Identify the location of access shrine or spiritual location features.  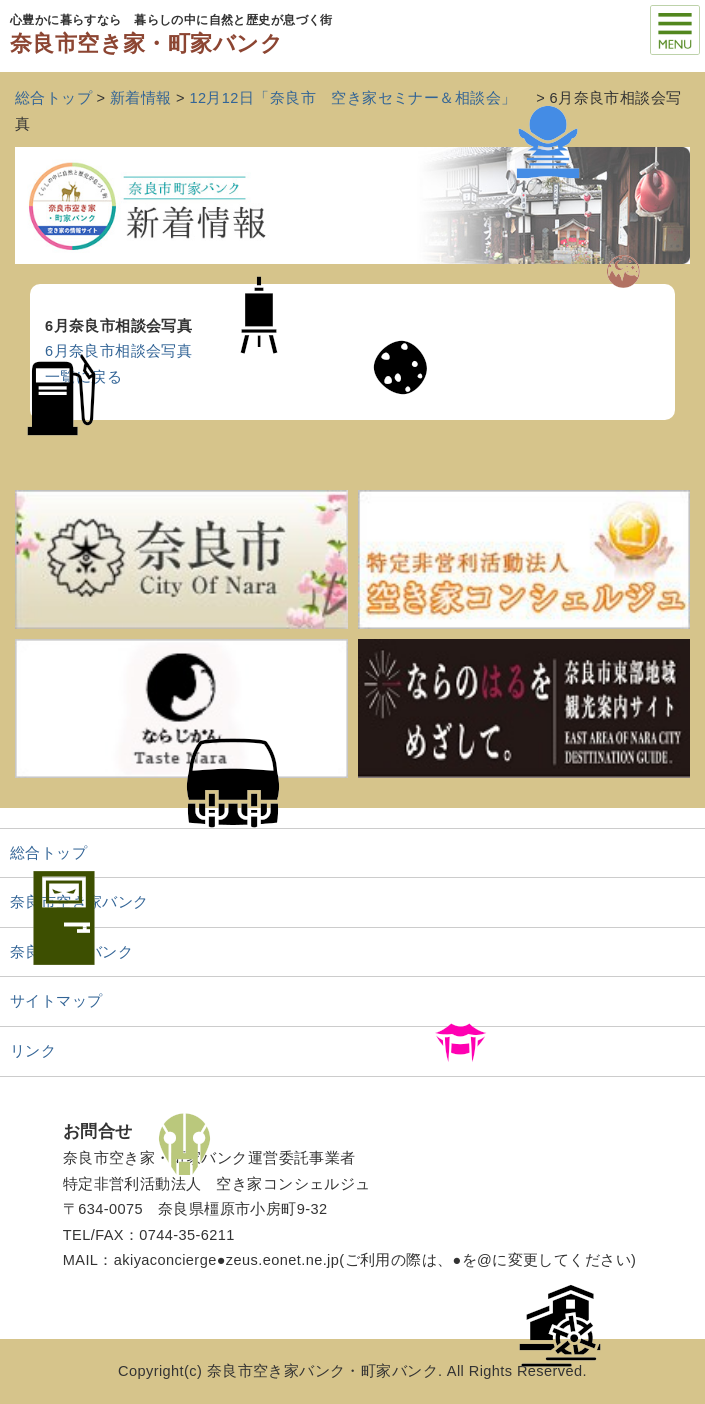
(548, 142).